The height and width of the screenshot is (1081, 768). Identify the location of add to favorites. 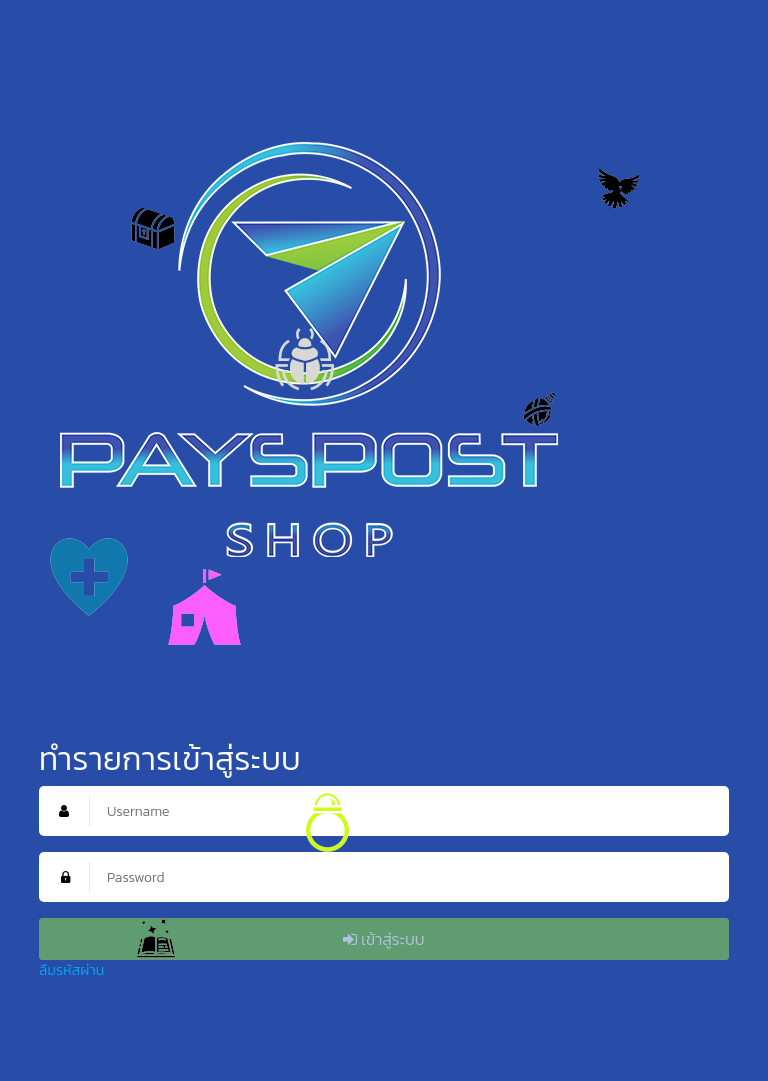
(89, 577).